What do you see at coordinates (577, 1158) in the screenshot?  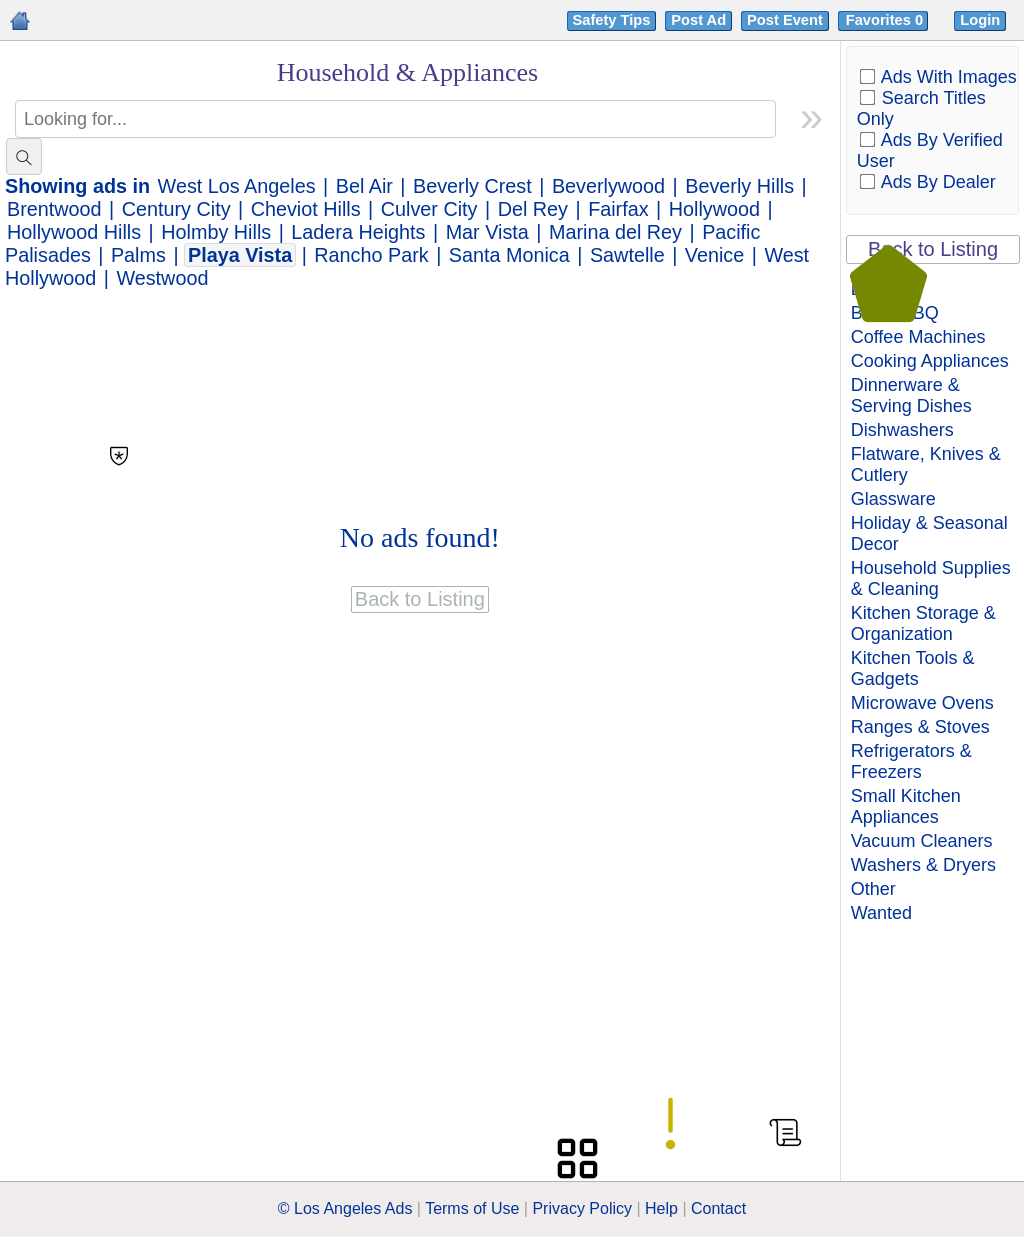 I see `view items in grid layout` at bounding box center [577, 1158].